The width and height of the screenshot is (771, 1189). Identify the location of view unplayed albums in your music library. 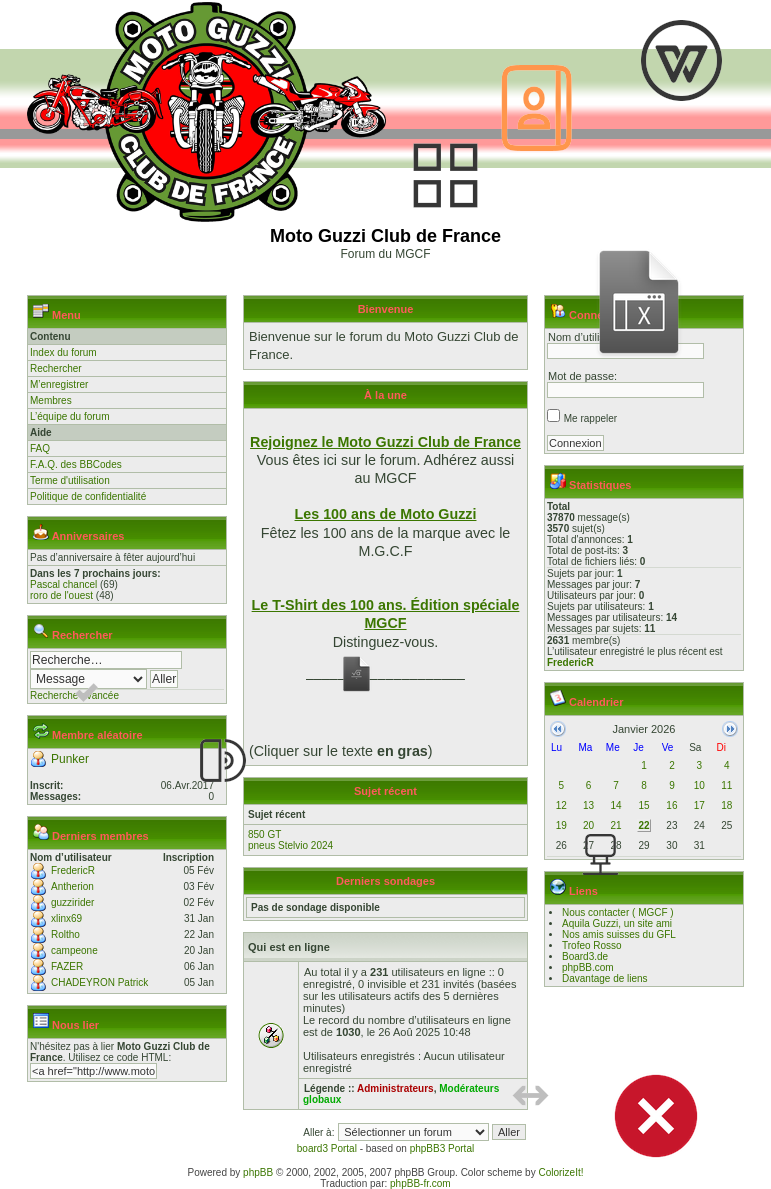
(221, 760).